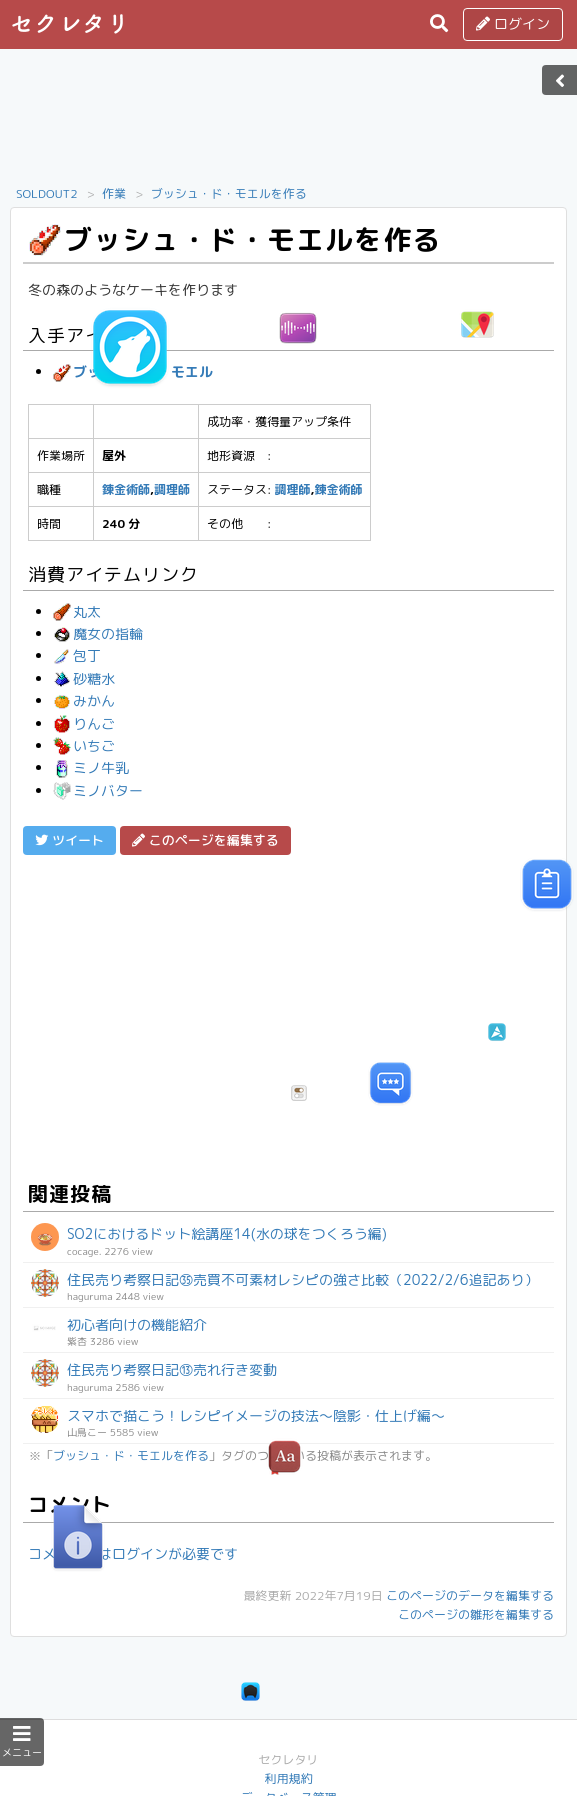 The width and height of the screenshot is (577, 1796). What do you see at coordinates (299, 1093) in the screenshot?
I see `open gnome tweaks to customize system settings` at bounding box center [299, 1093].